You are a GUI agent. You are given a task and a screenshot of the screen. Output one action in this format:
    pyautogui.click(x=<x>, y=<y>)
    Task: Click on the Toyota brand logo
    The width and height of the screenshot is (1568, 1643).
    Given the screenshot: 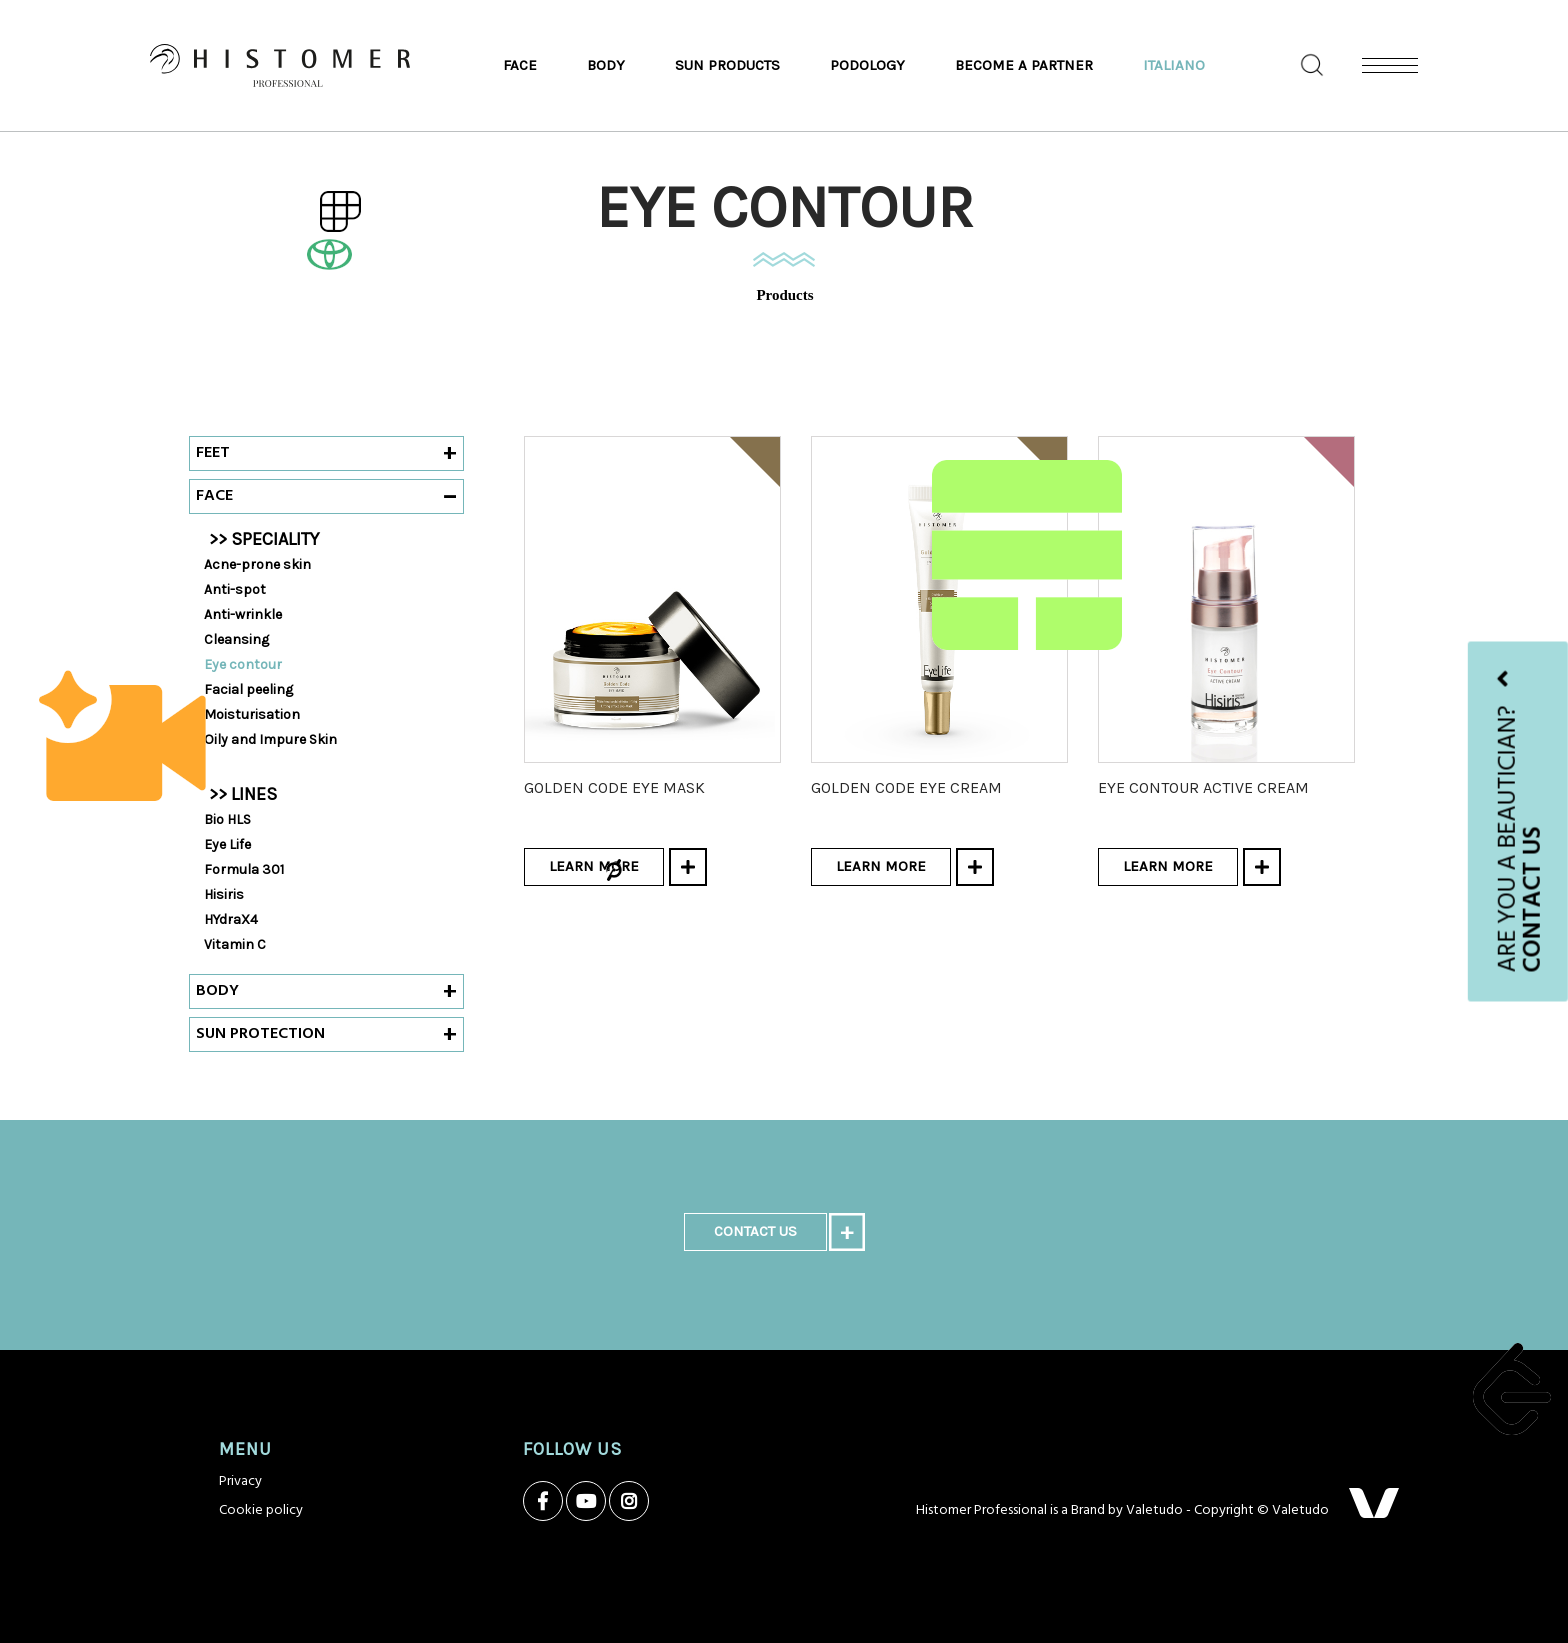 What is the action you would take?
    pyautogui.click(x=329, y=254)
    